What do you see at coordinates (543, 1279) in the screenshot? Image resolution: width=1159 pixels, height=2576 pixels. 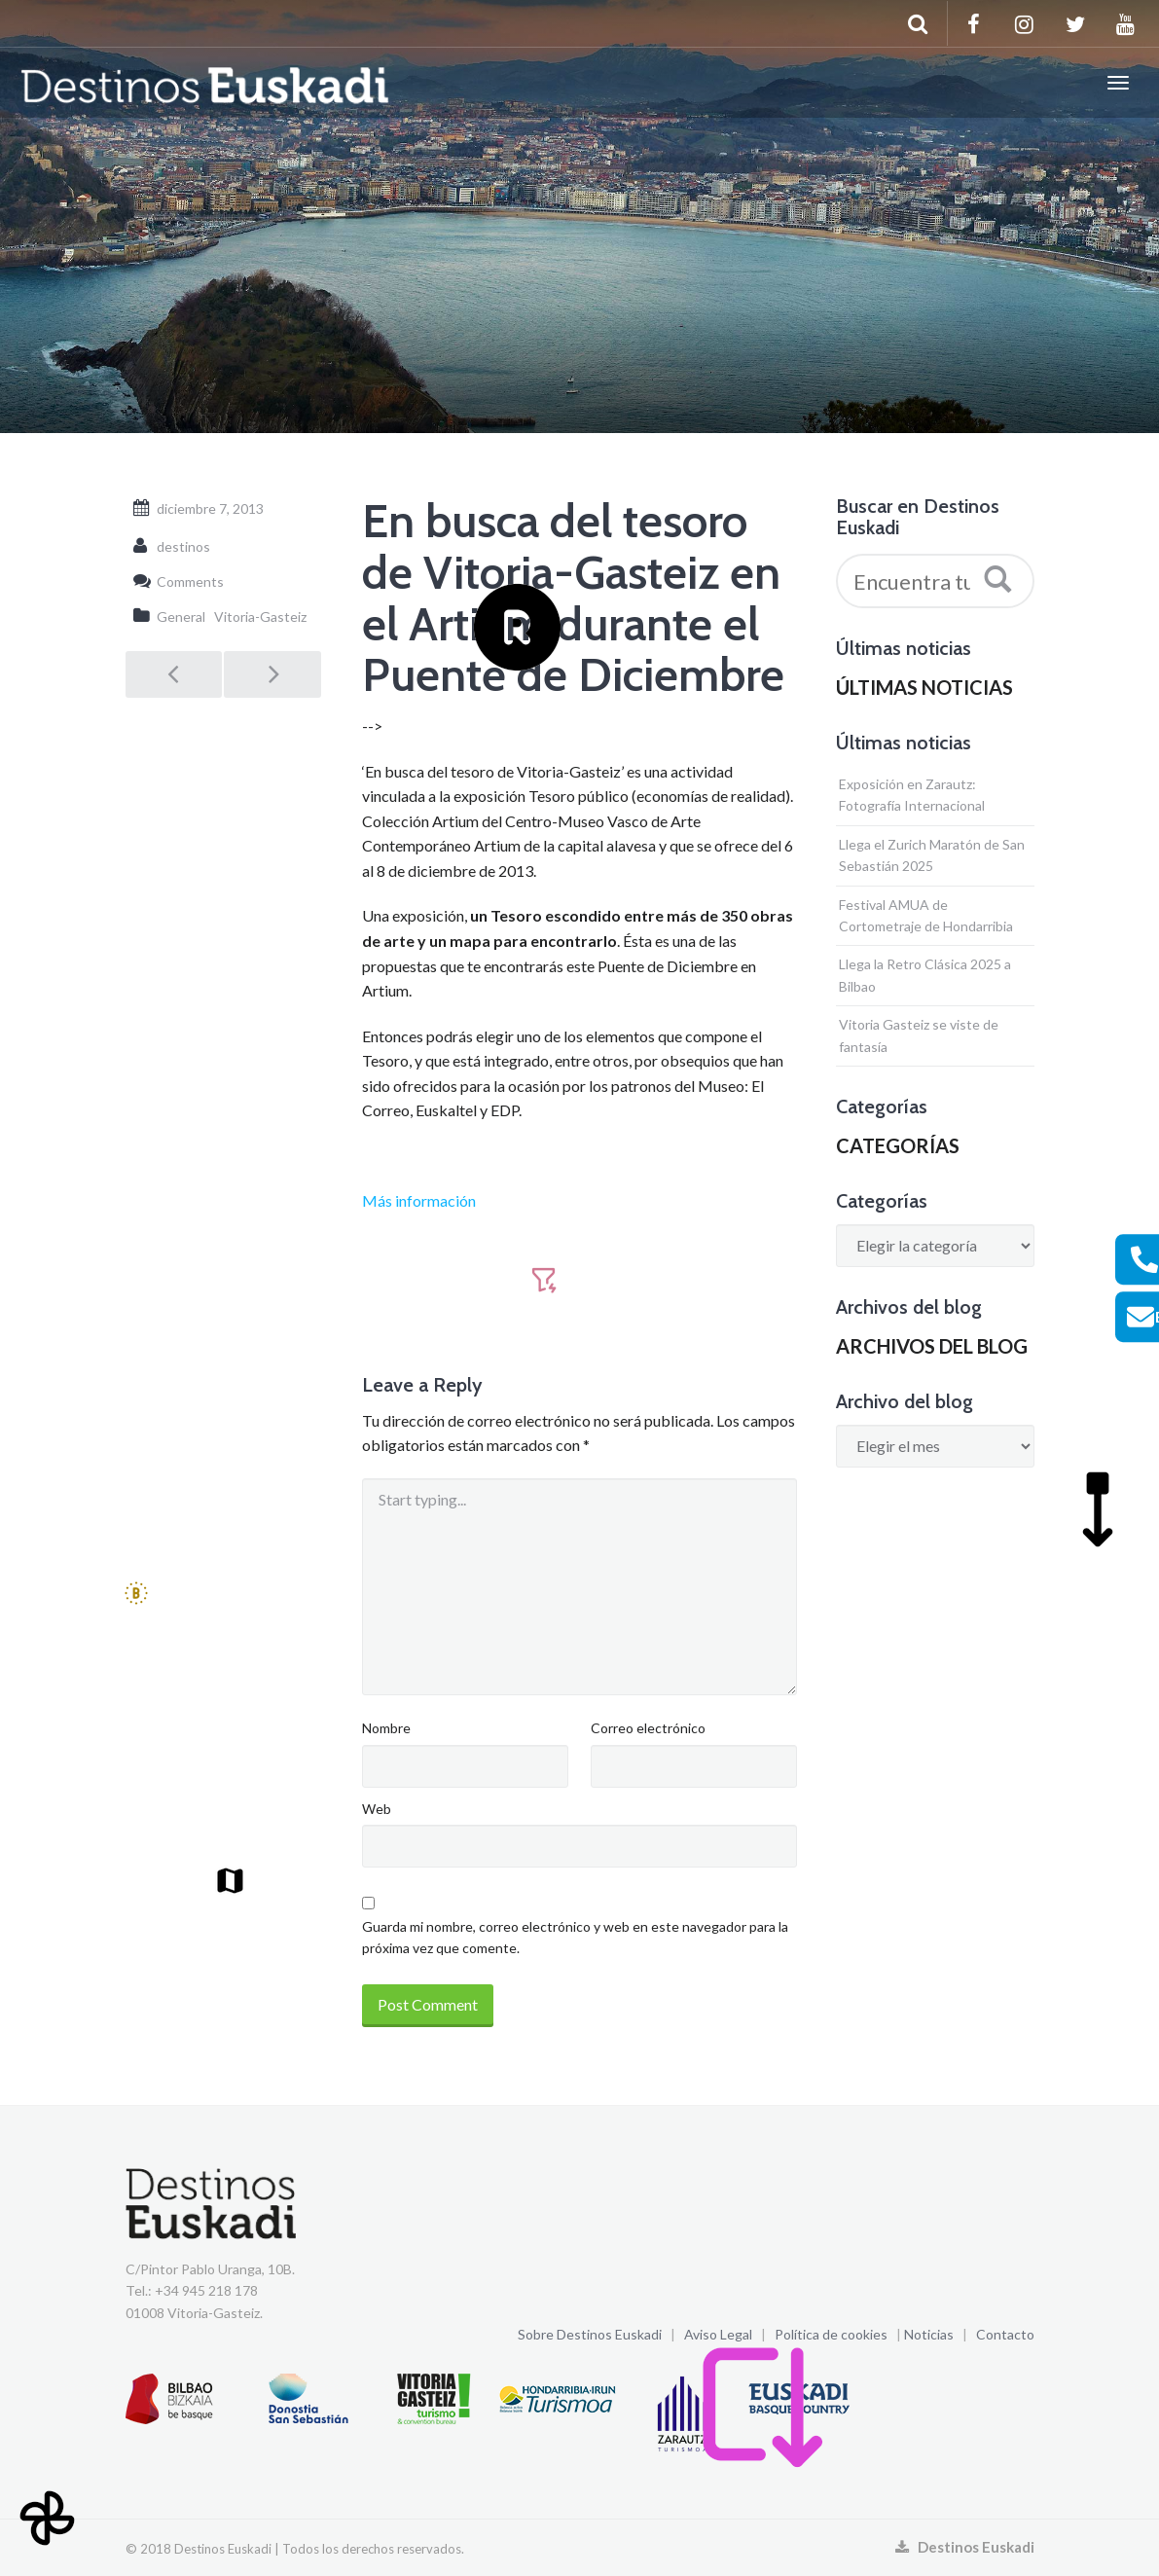 I see `apply quick or instant filtering` at bounding box center [543, 1279].